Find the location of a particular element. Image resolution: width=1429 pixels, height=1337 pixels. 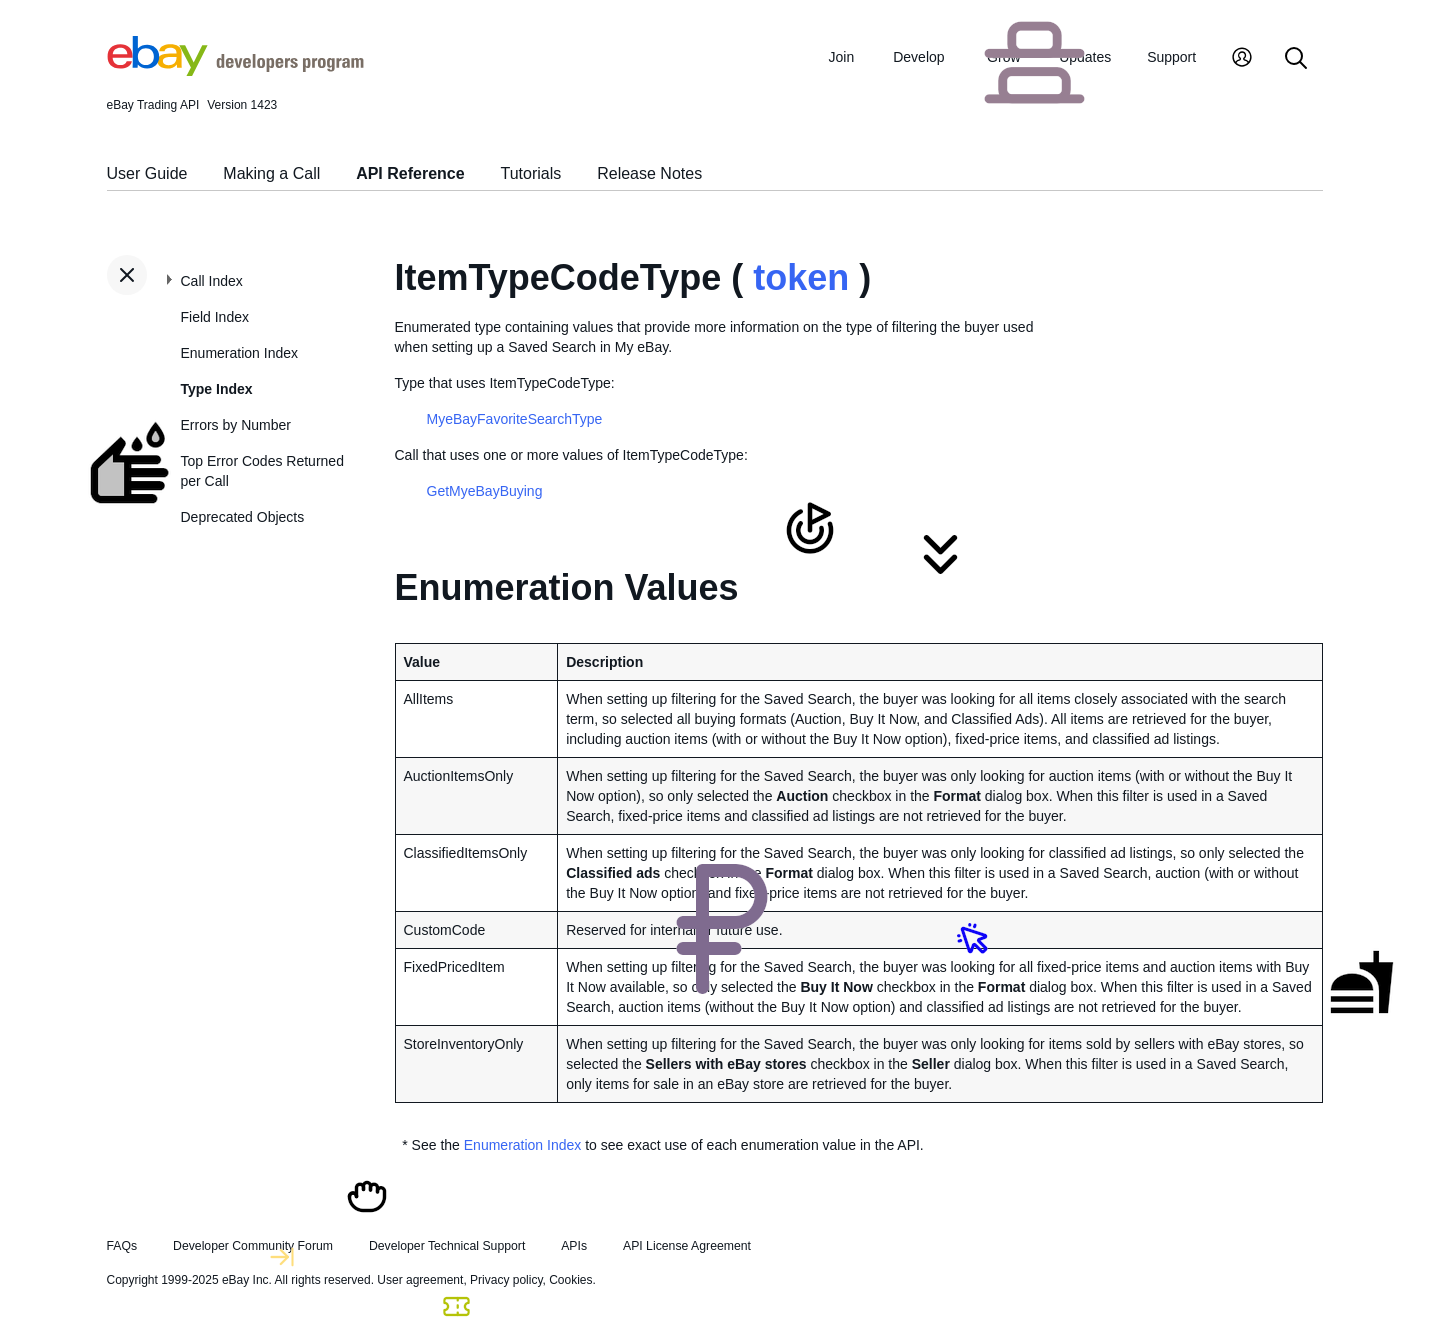

set or track a goal is located at coordinates (810, 528).